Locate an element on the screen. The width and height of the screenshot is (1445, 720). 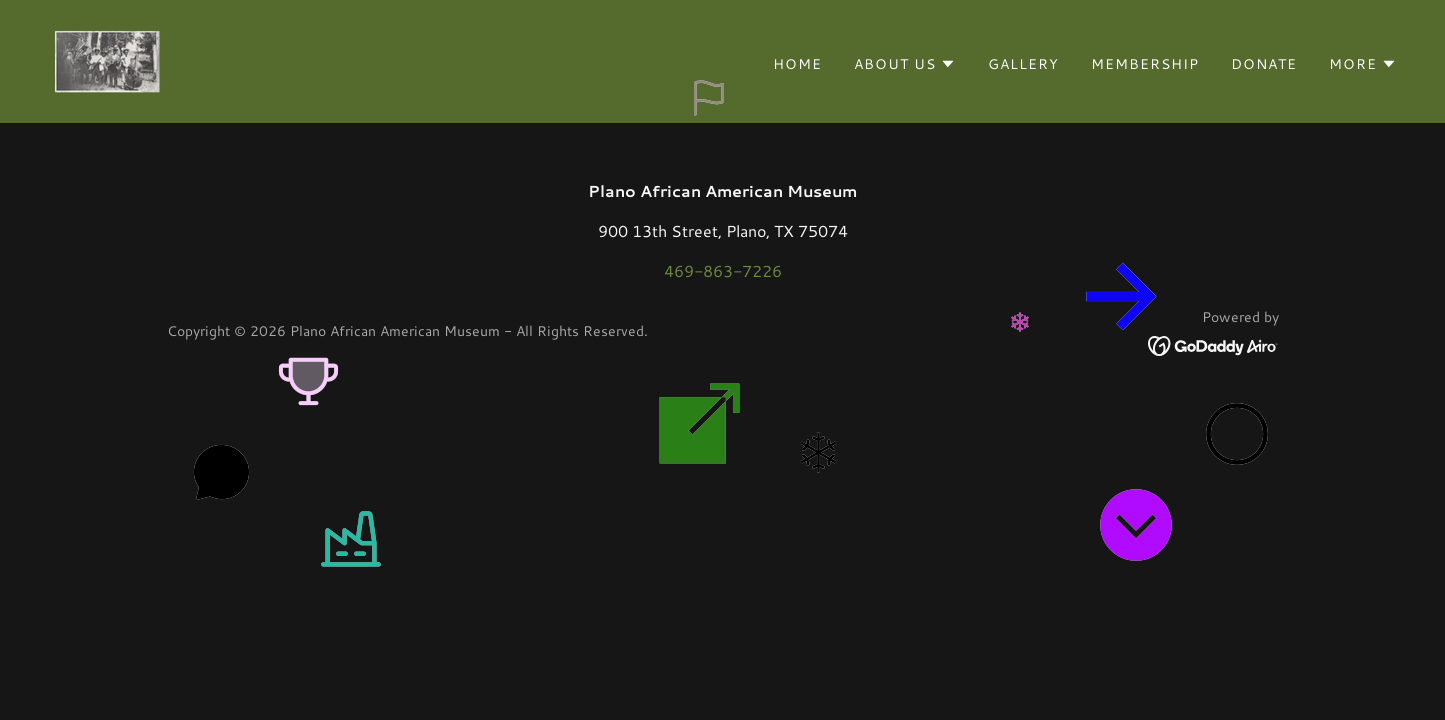
view achievements or awards is located at coordinates (308, 379).